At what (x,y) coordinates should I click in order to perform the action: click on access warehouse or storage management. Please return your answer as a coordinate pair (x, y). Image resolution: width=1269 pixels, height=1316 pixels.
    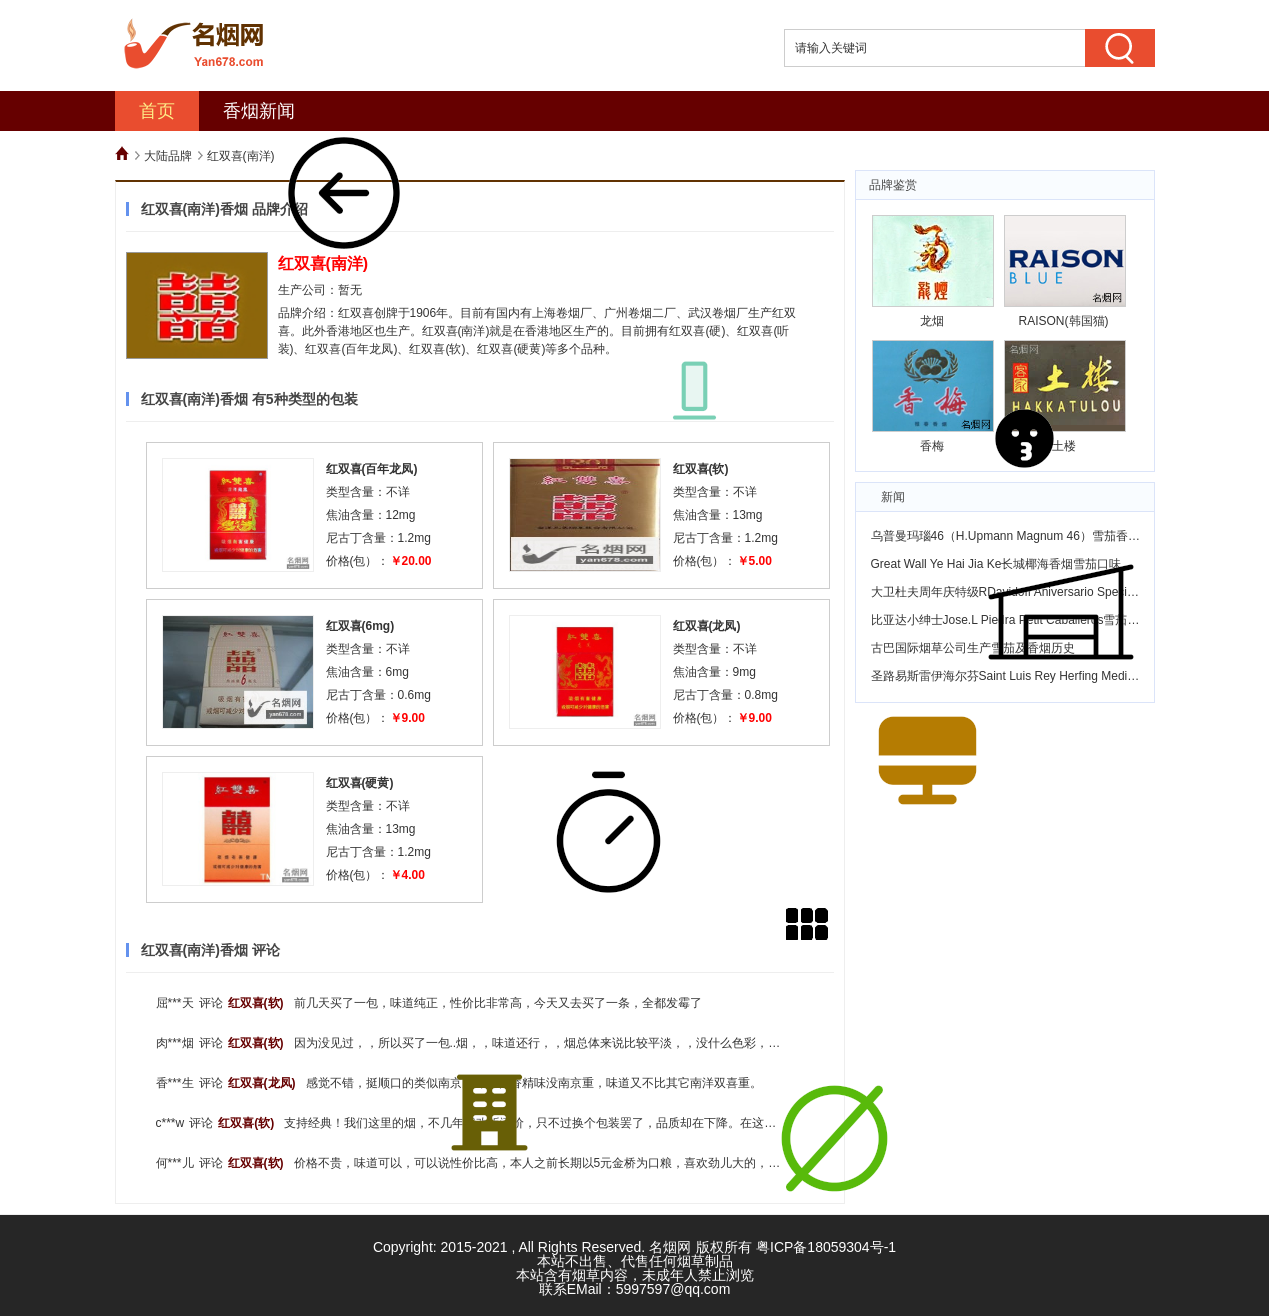
    Looking at the image, I should click on (1061, 617).